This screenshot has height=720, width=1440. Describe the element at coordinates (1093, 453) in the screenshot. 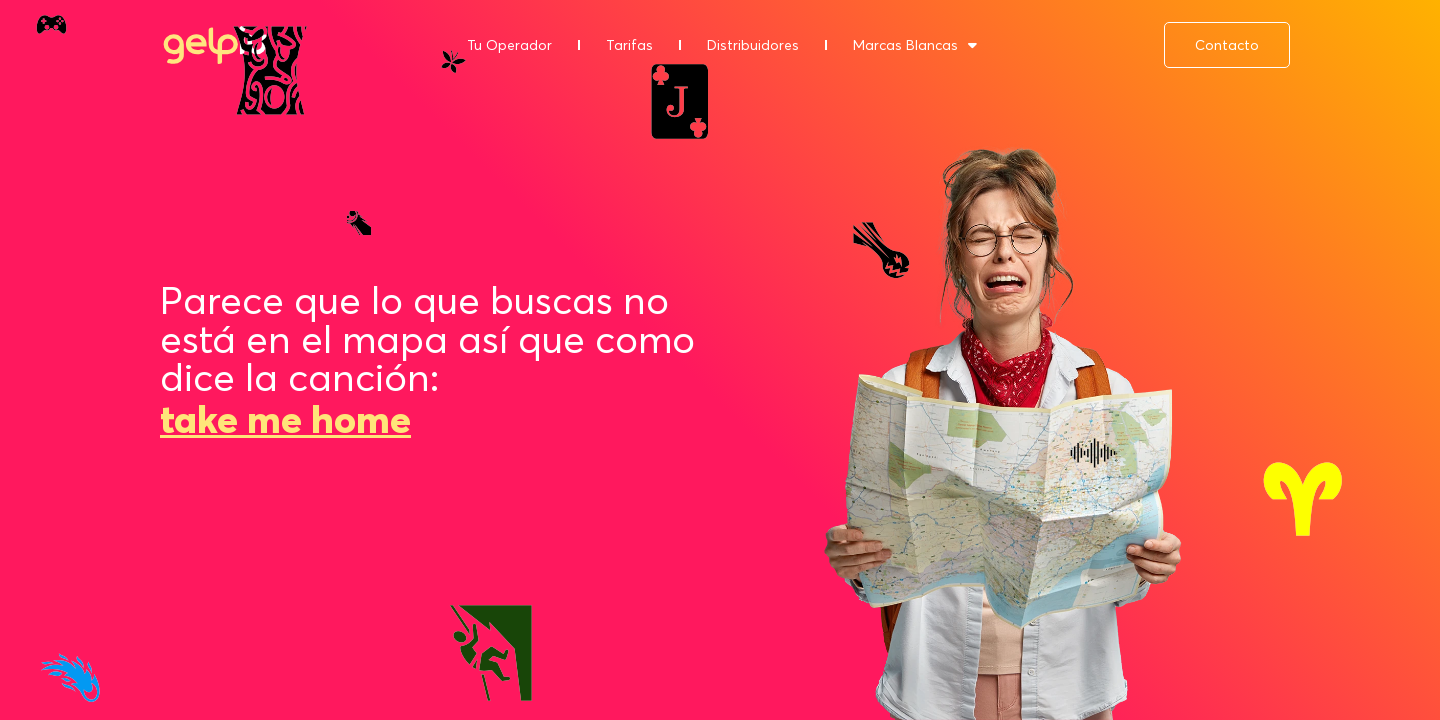

I see `audio or sound is currently playing` at that location.